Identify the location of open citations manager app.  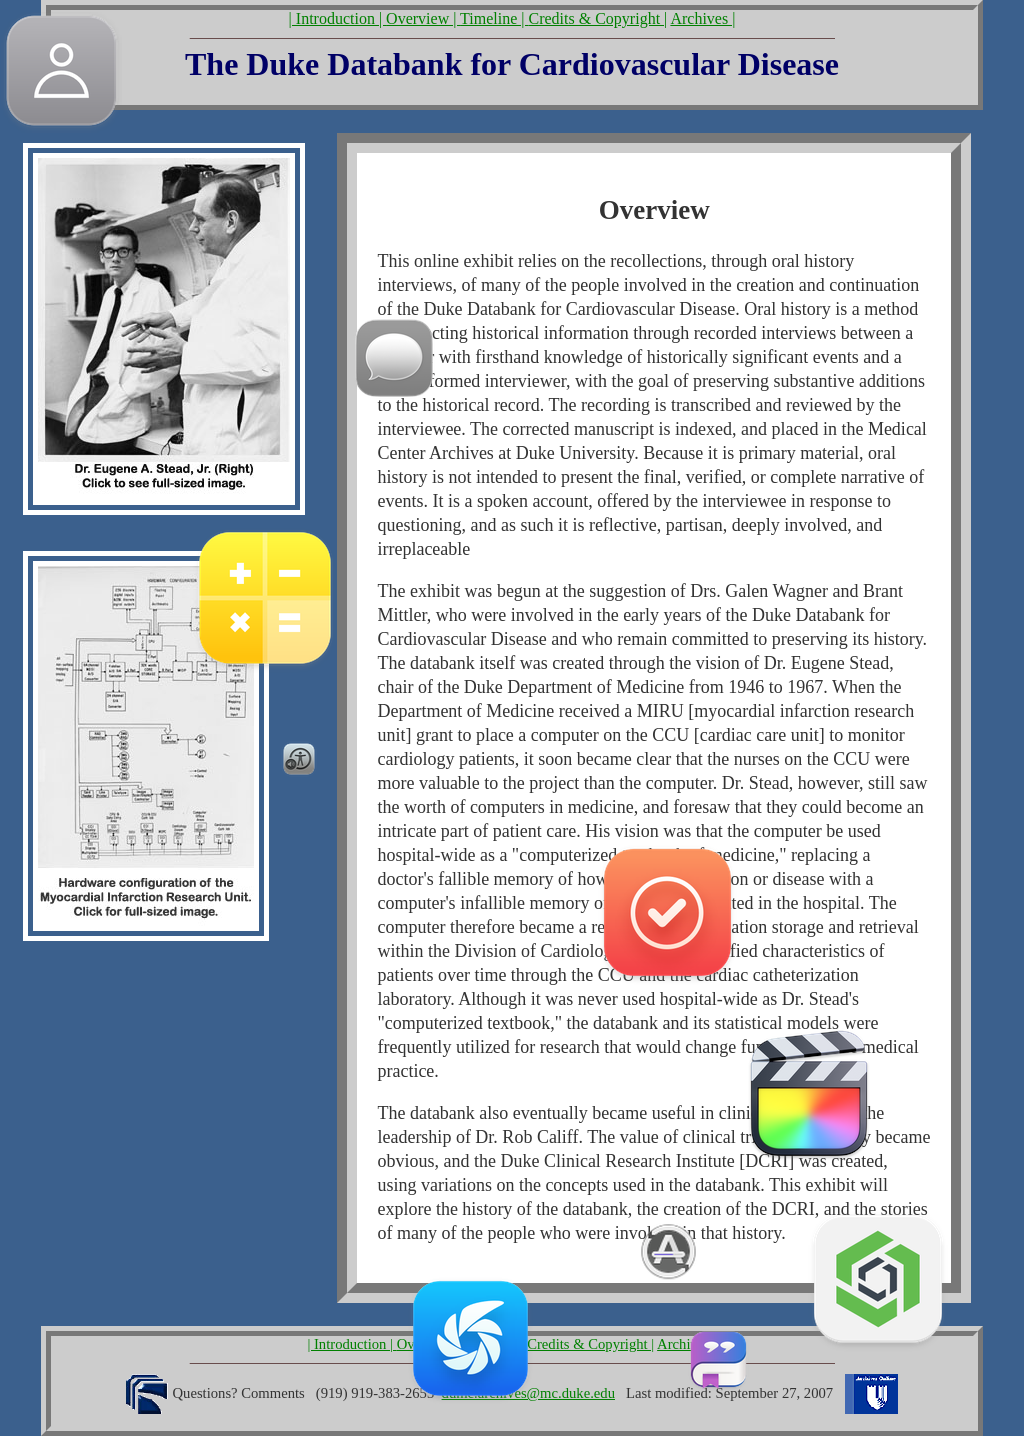
(718, 1359).